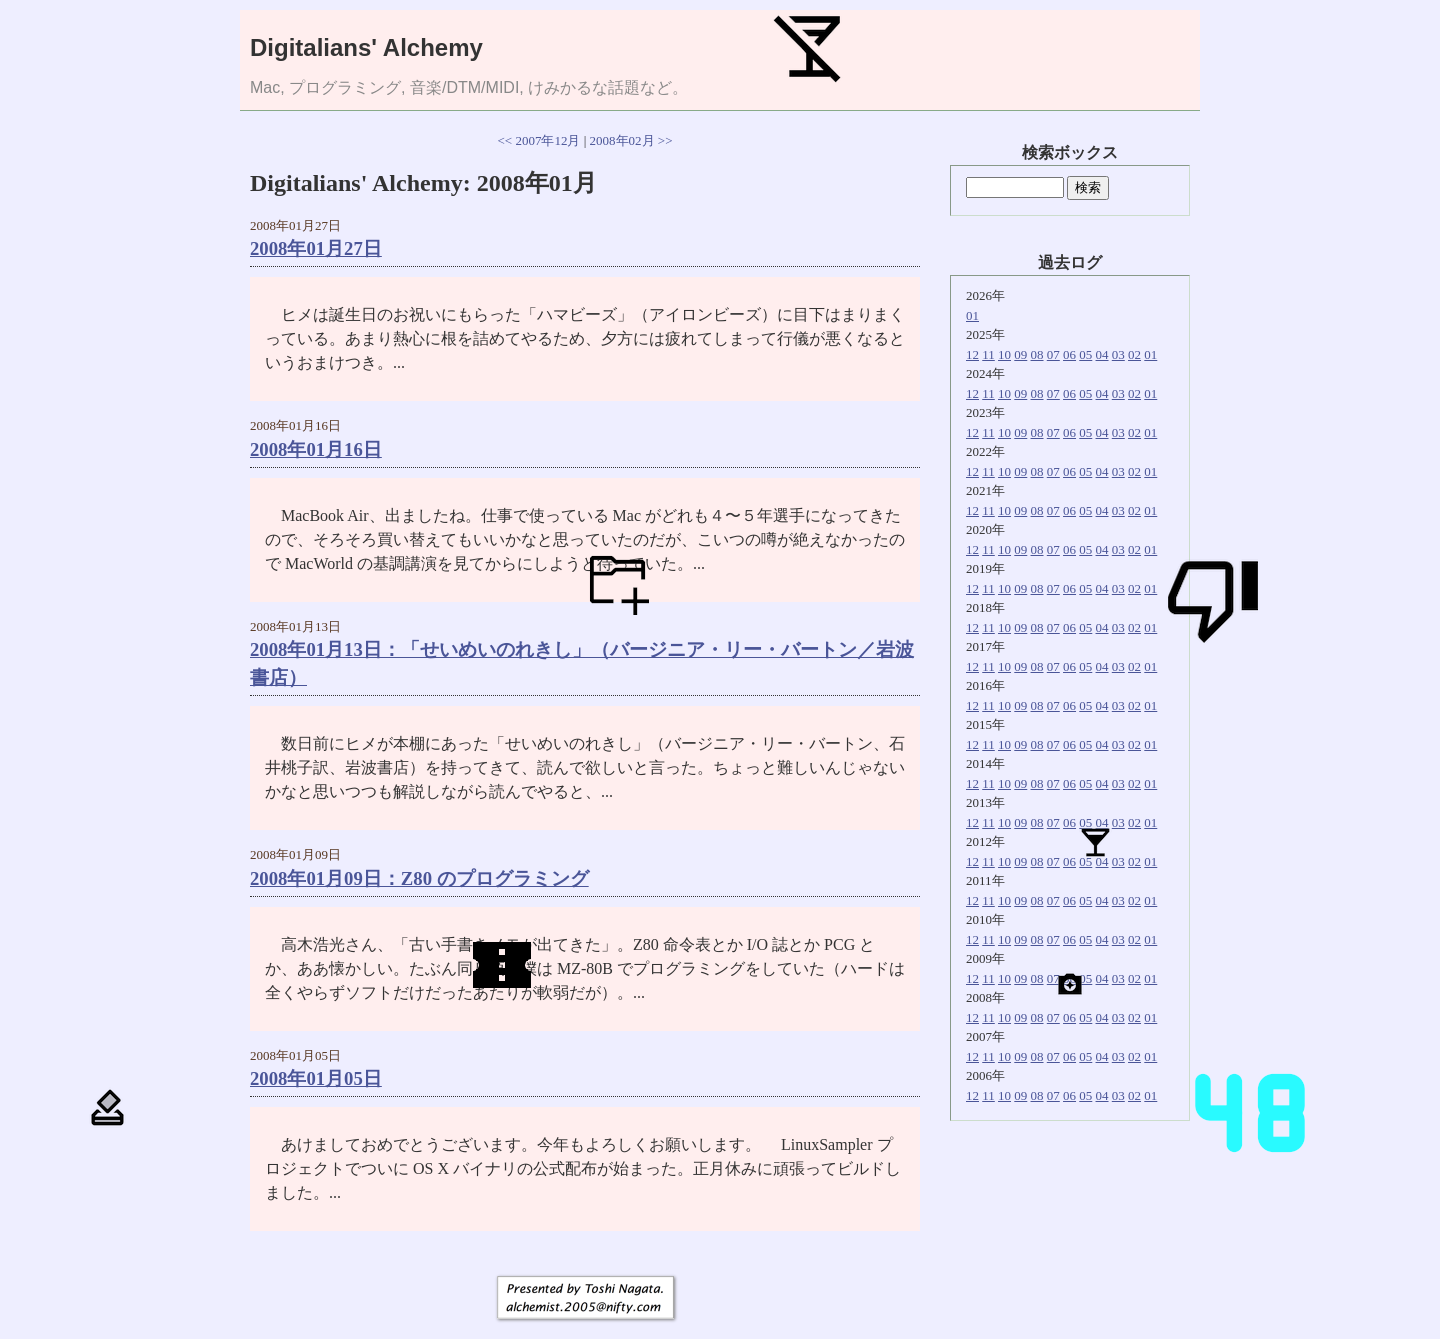  What do you see at coordinates (809, 46) in the screenshot?
I see `indicates alcohol-free zone or no drinks allowed` at bounding box center [809, 46].